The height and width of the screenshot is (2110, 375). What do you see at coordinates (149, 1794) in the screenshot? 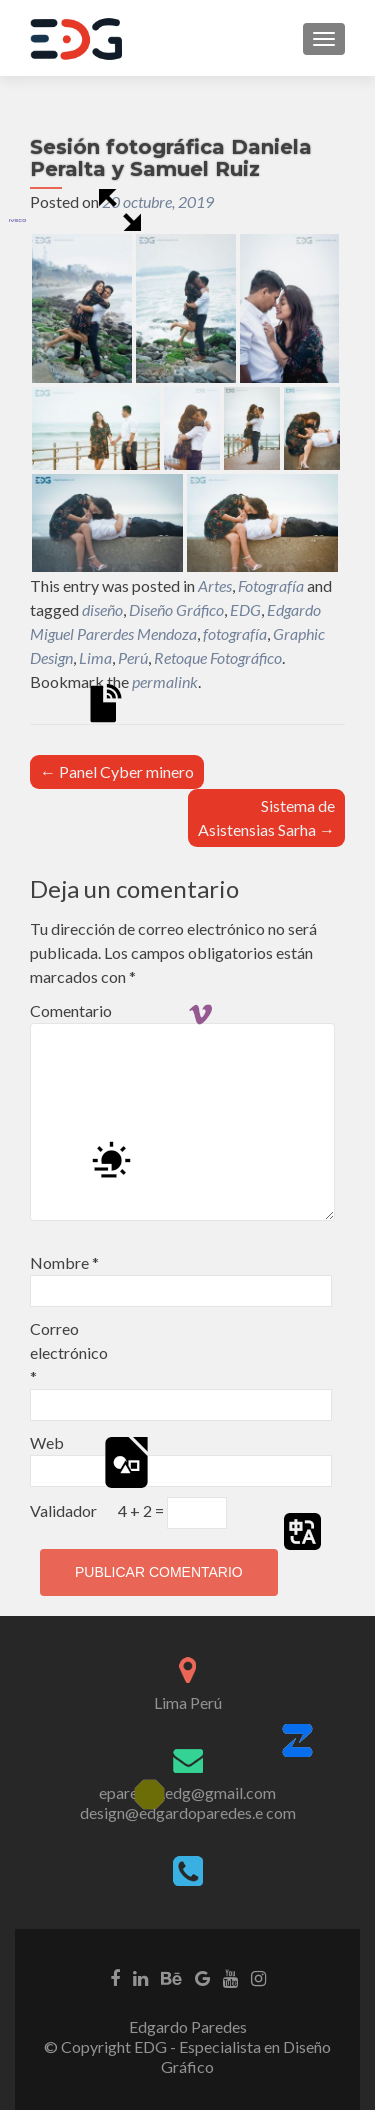
I see `stop or warning indicator` at bounding box center [149, 1794].